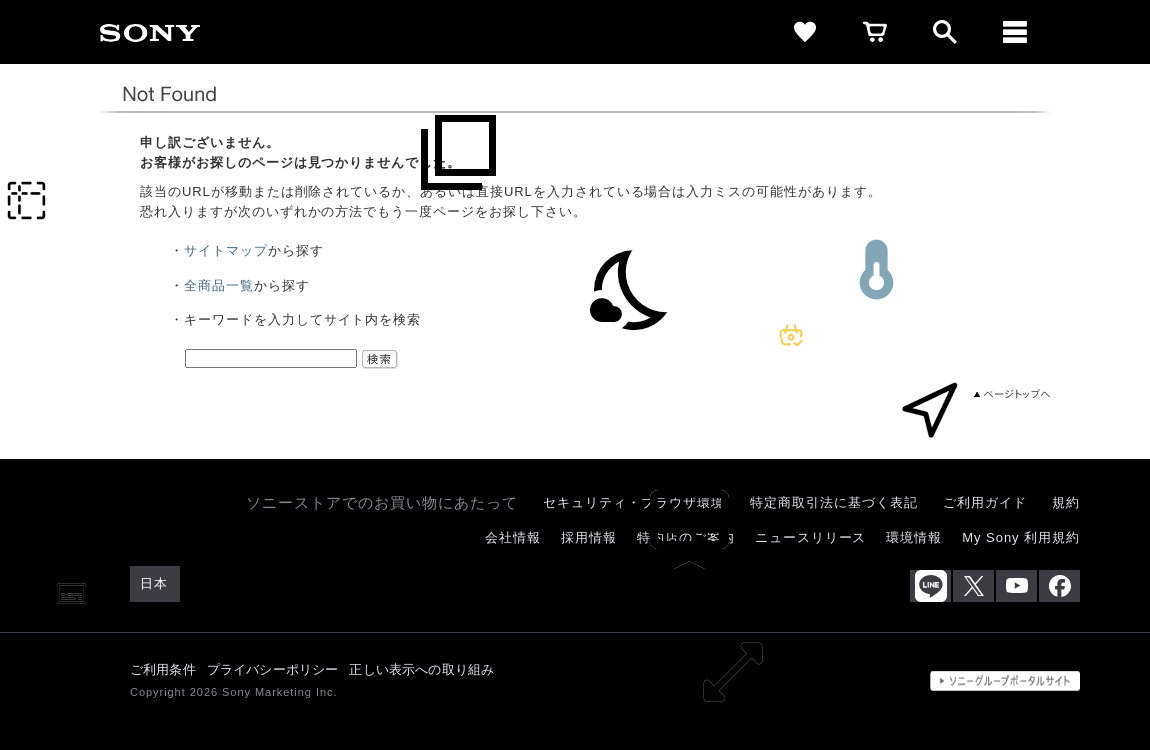  What do you see at coordinates (733, 672) in the screenshot?
I see `expand to full screen` at bounding box center [733, 672].